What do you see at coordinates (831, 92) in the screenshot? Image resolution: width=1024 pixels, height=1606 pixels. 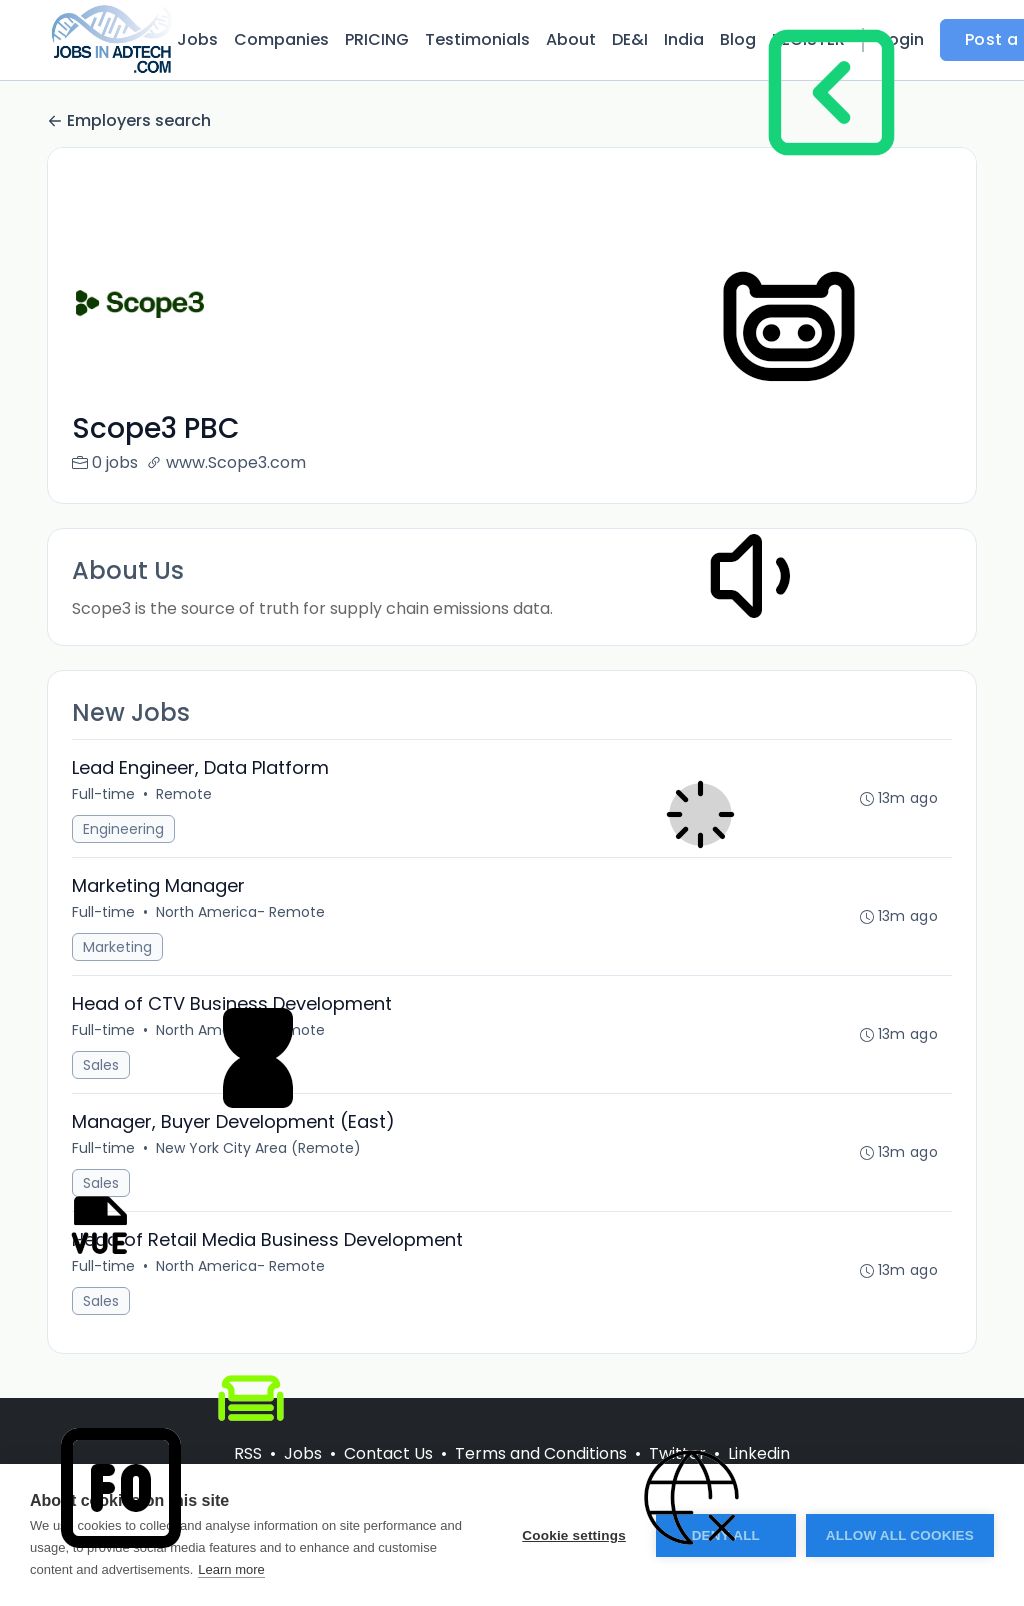 I see `go back to the previous screen` at bounding box center [831, 92].